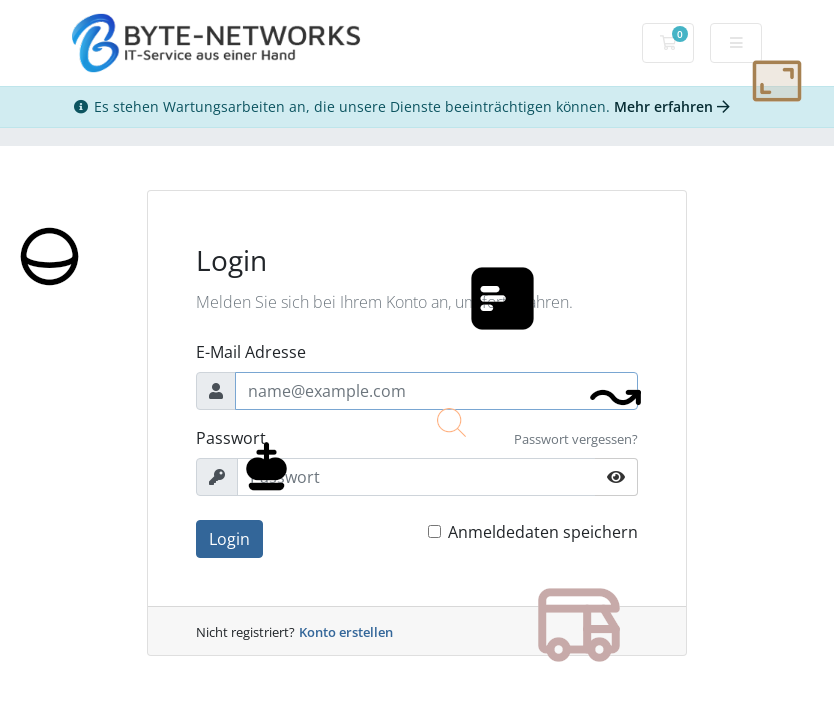 This screenshot has width=834, height=720. I want to click on view 3D or globe-related content, so click(49, 256).